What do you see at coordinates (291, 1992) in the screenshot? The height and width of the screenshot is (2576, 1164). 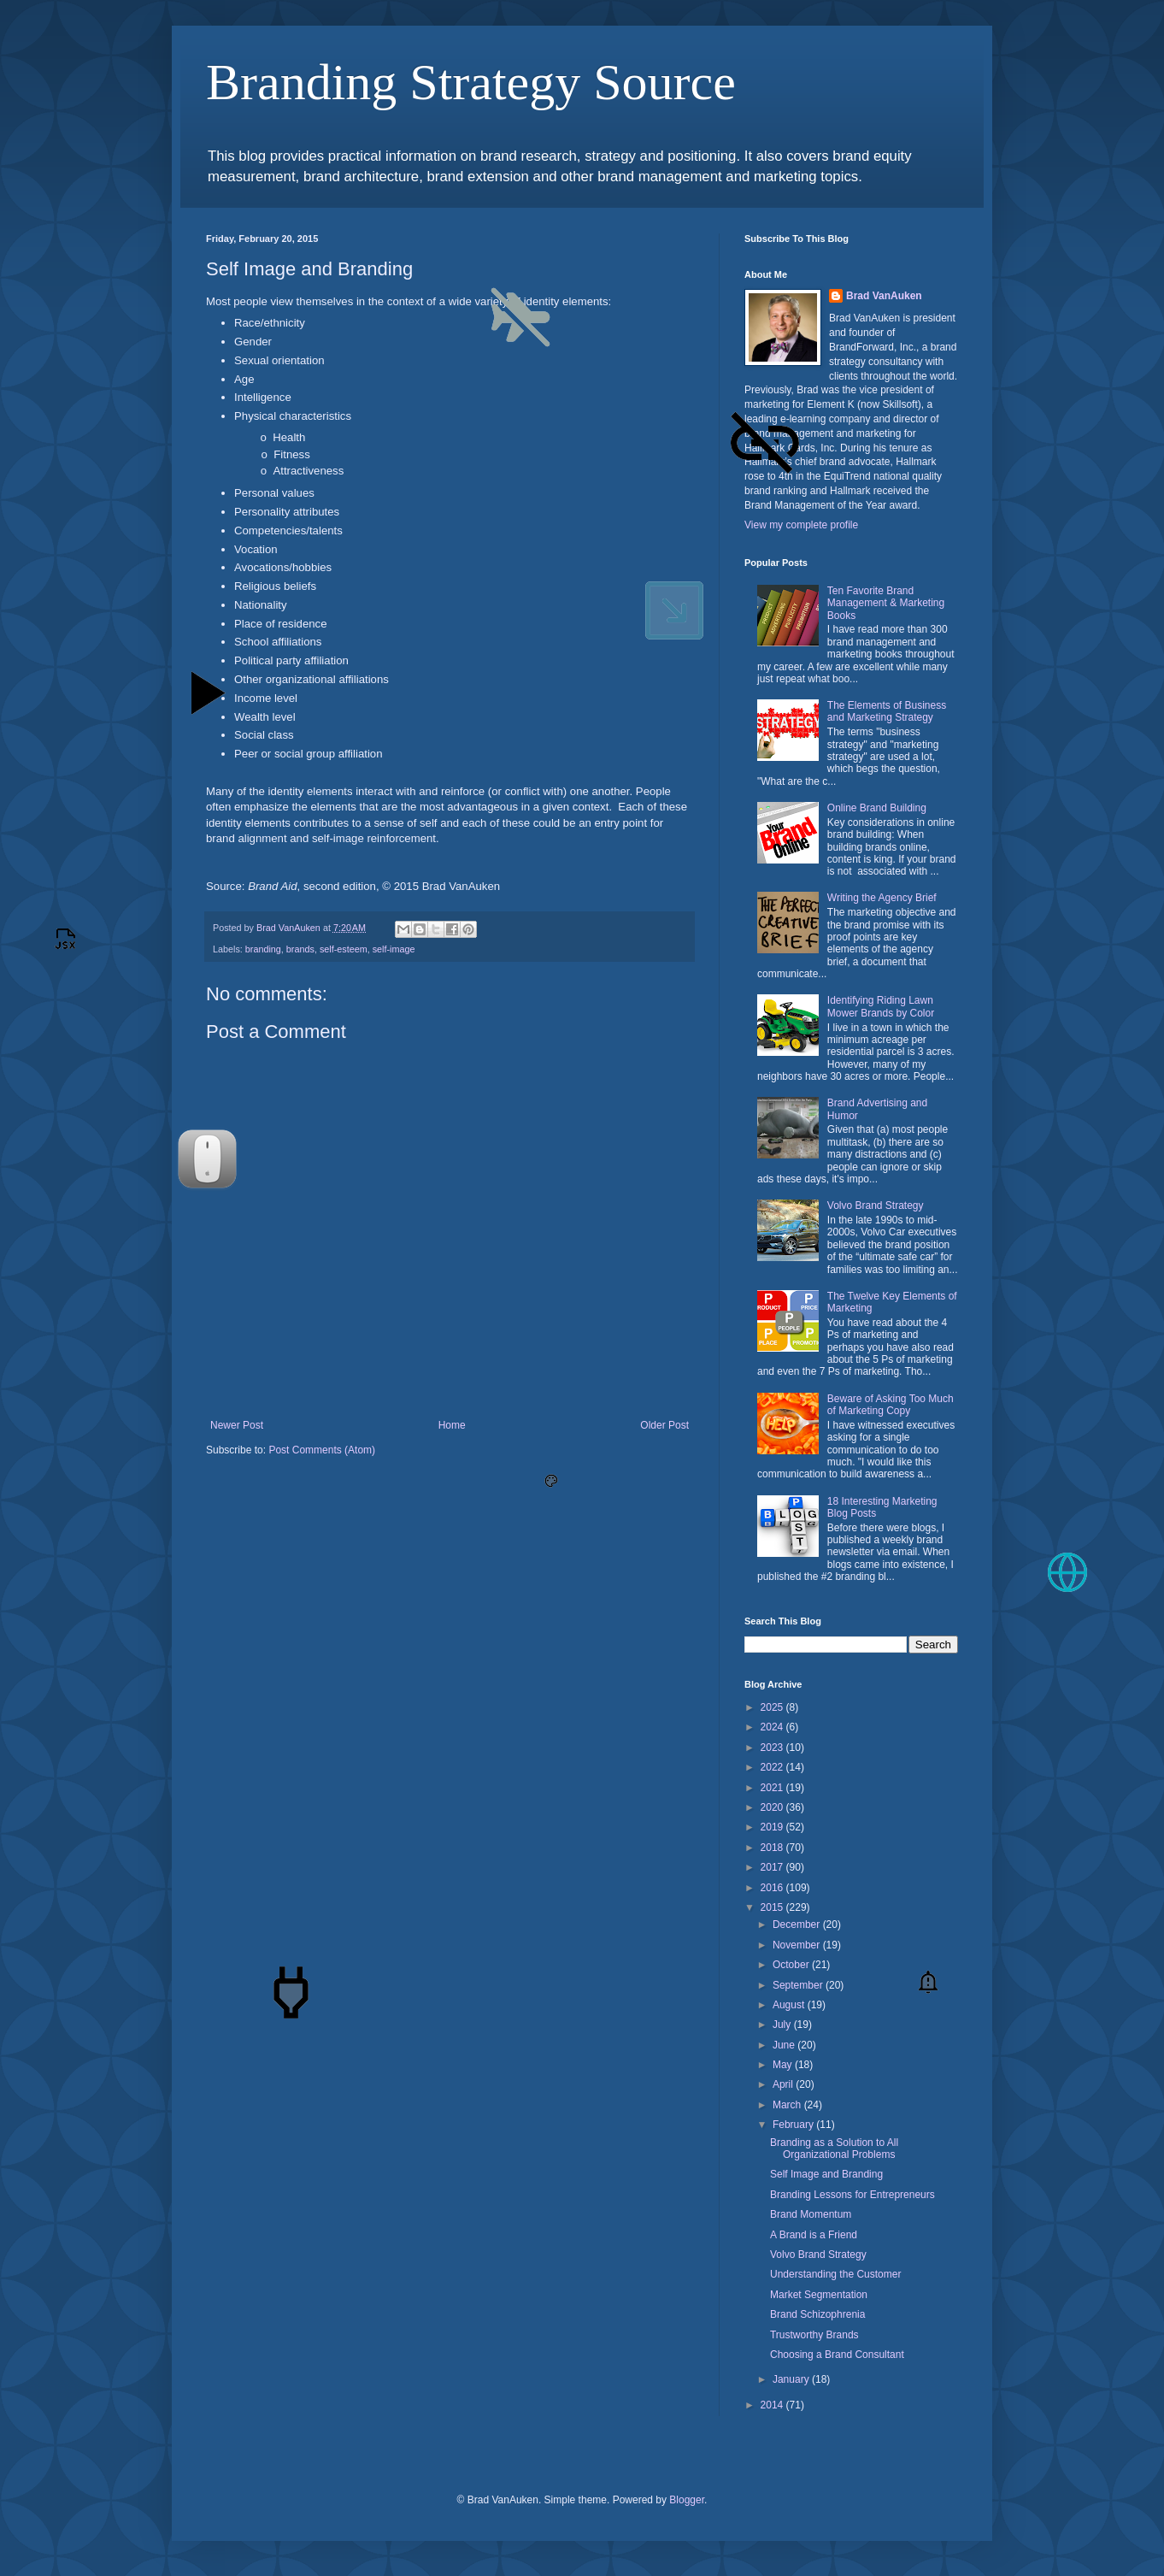 I see `indicates device is charging or connected to power` at bounding box center [291, 1992].